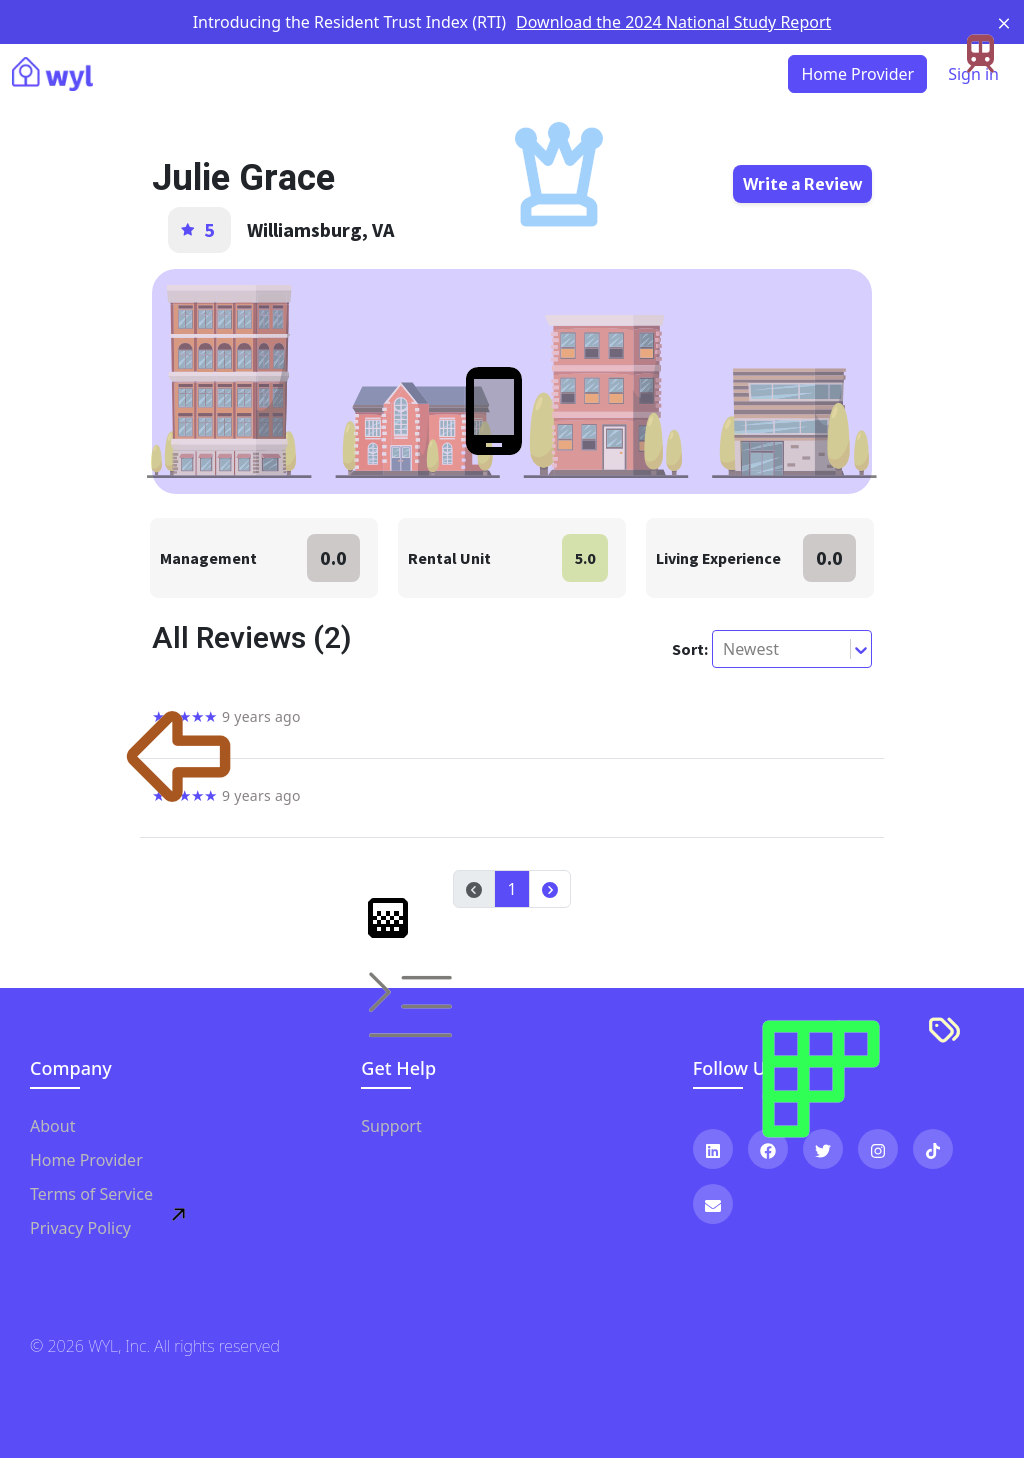 The image size is (1024, 1458). I want to click on indicates an android device, so click(494, 411).